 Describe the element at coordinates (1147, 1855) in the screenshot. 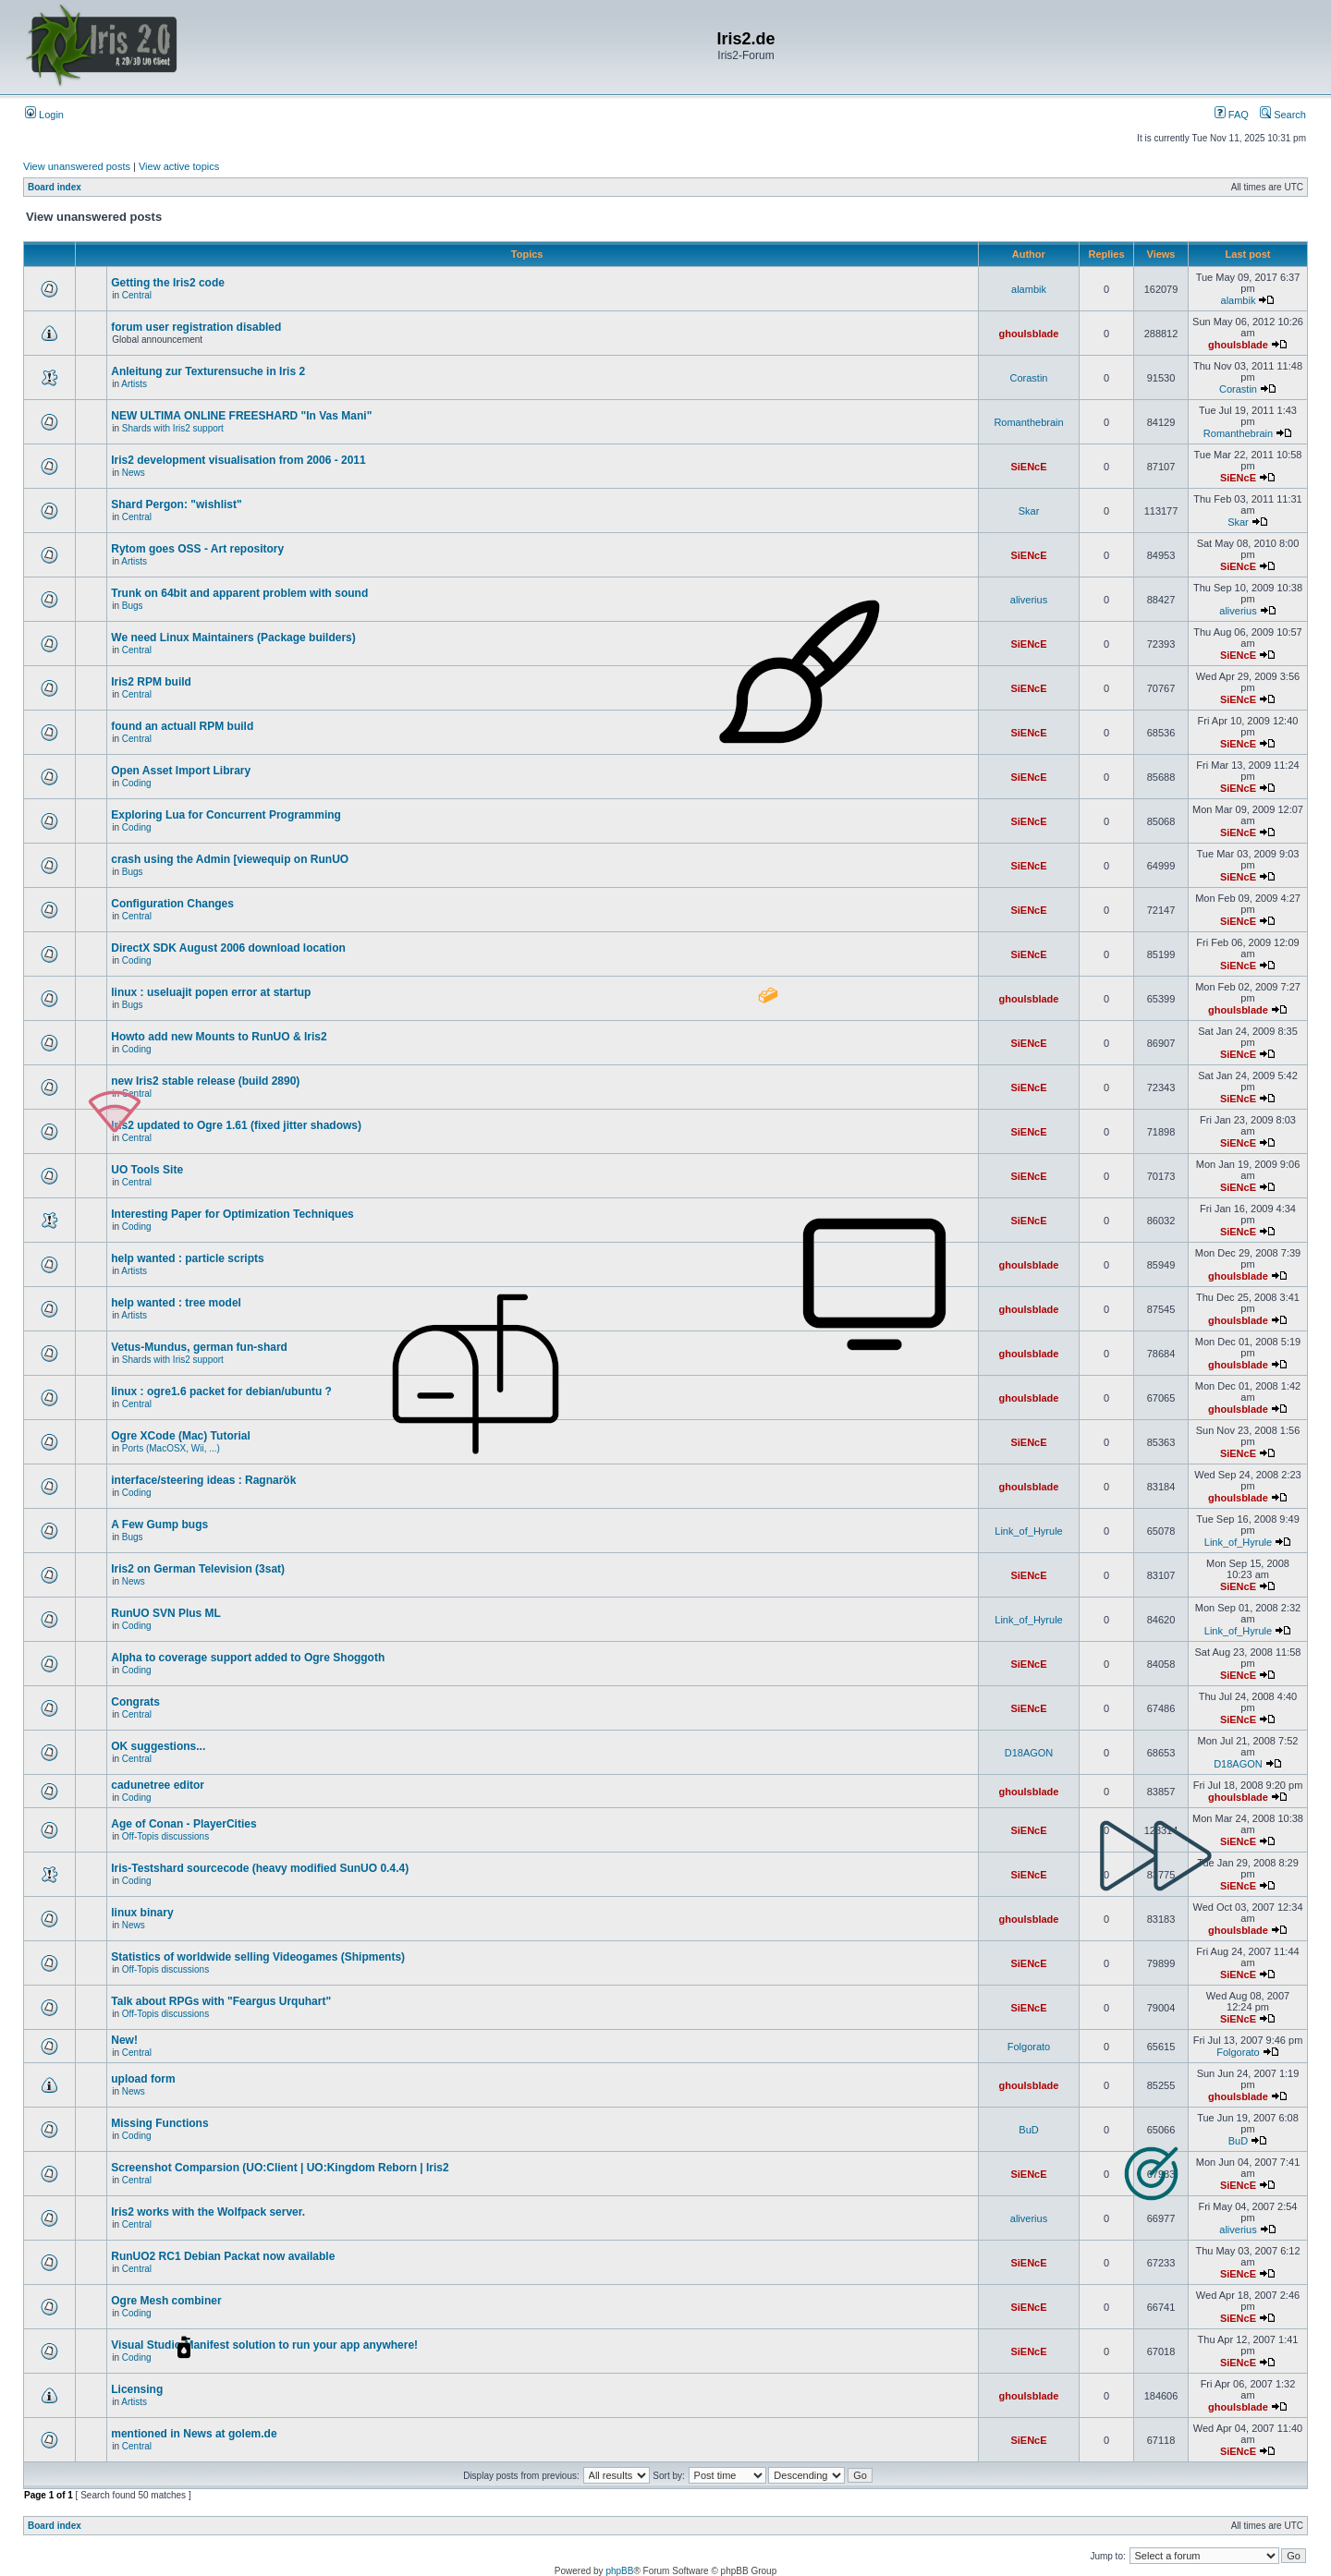

I see `skip forward in media playback` at that location.